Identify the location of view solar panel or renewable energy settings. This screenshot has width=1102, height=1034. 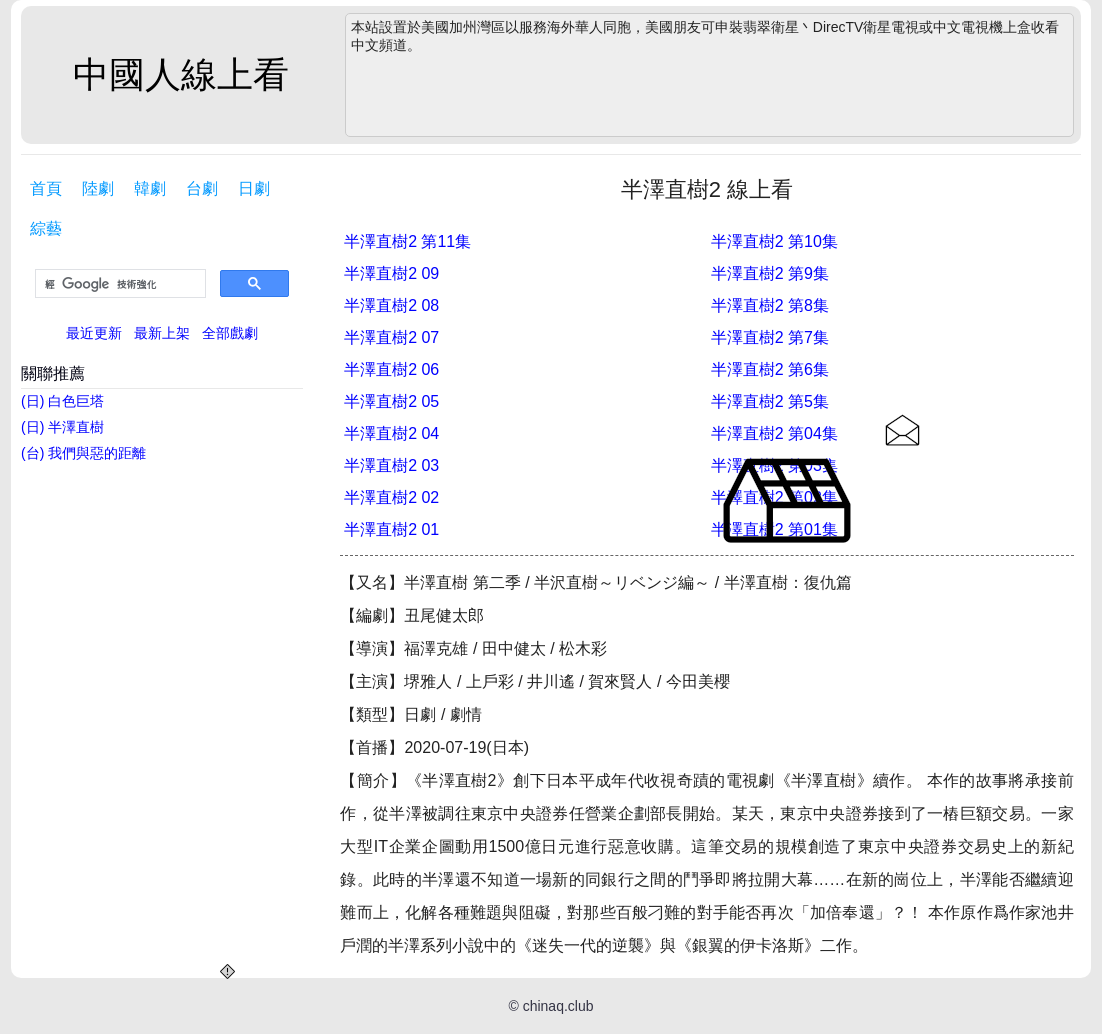
(787, 505).